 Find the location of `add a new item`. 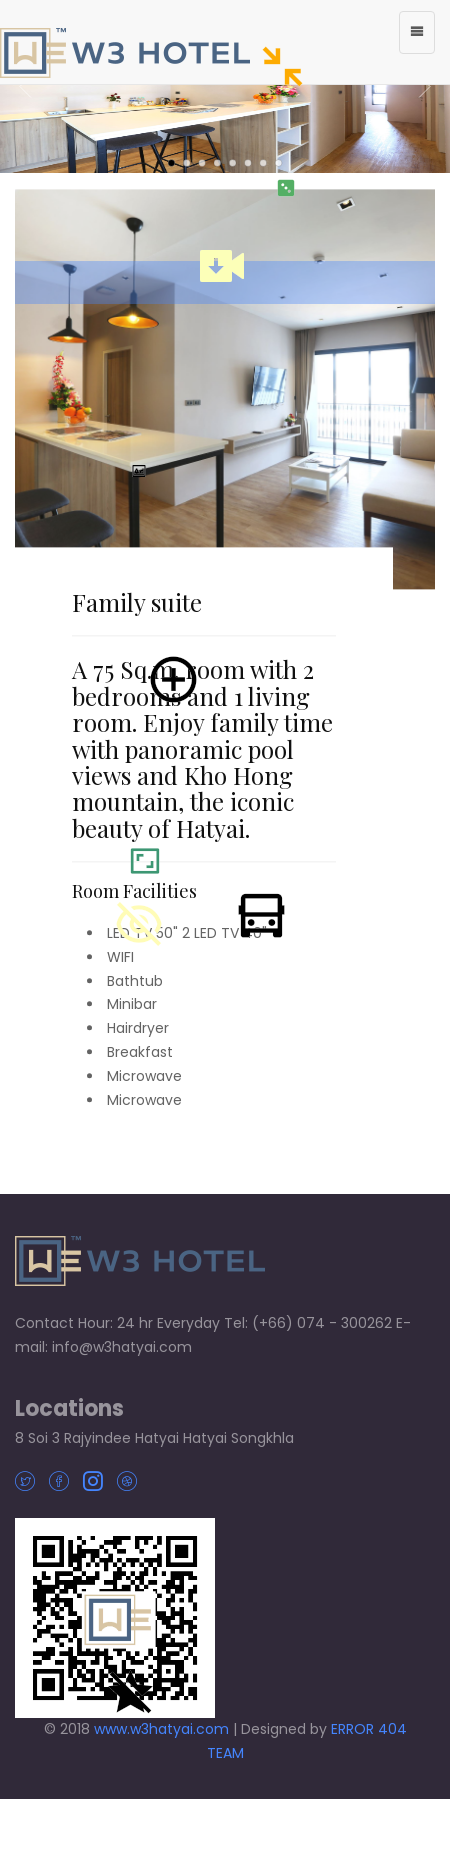

add a new item is located at coordinates (173, 679).